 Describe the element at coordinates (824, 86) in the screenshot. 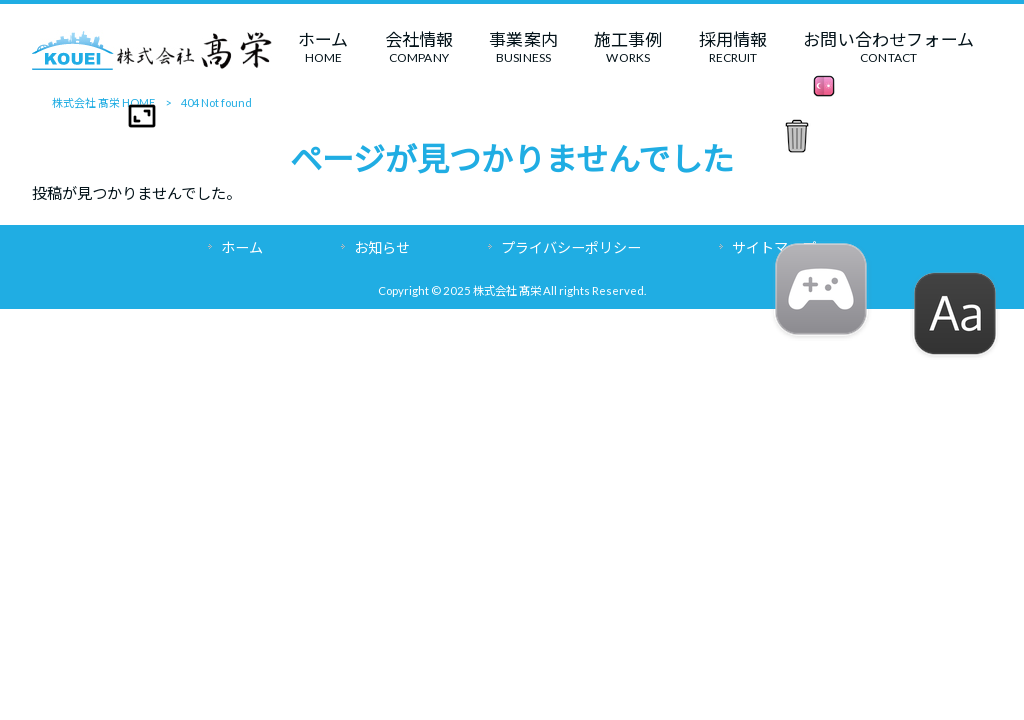

I see `open dynamic wallpaper editor app` at that location.